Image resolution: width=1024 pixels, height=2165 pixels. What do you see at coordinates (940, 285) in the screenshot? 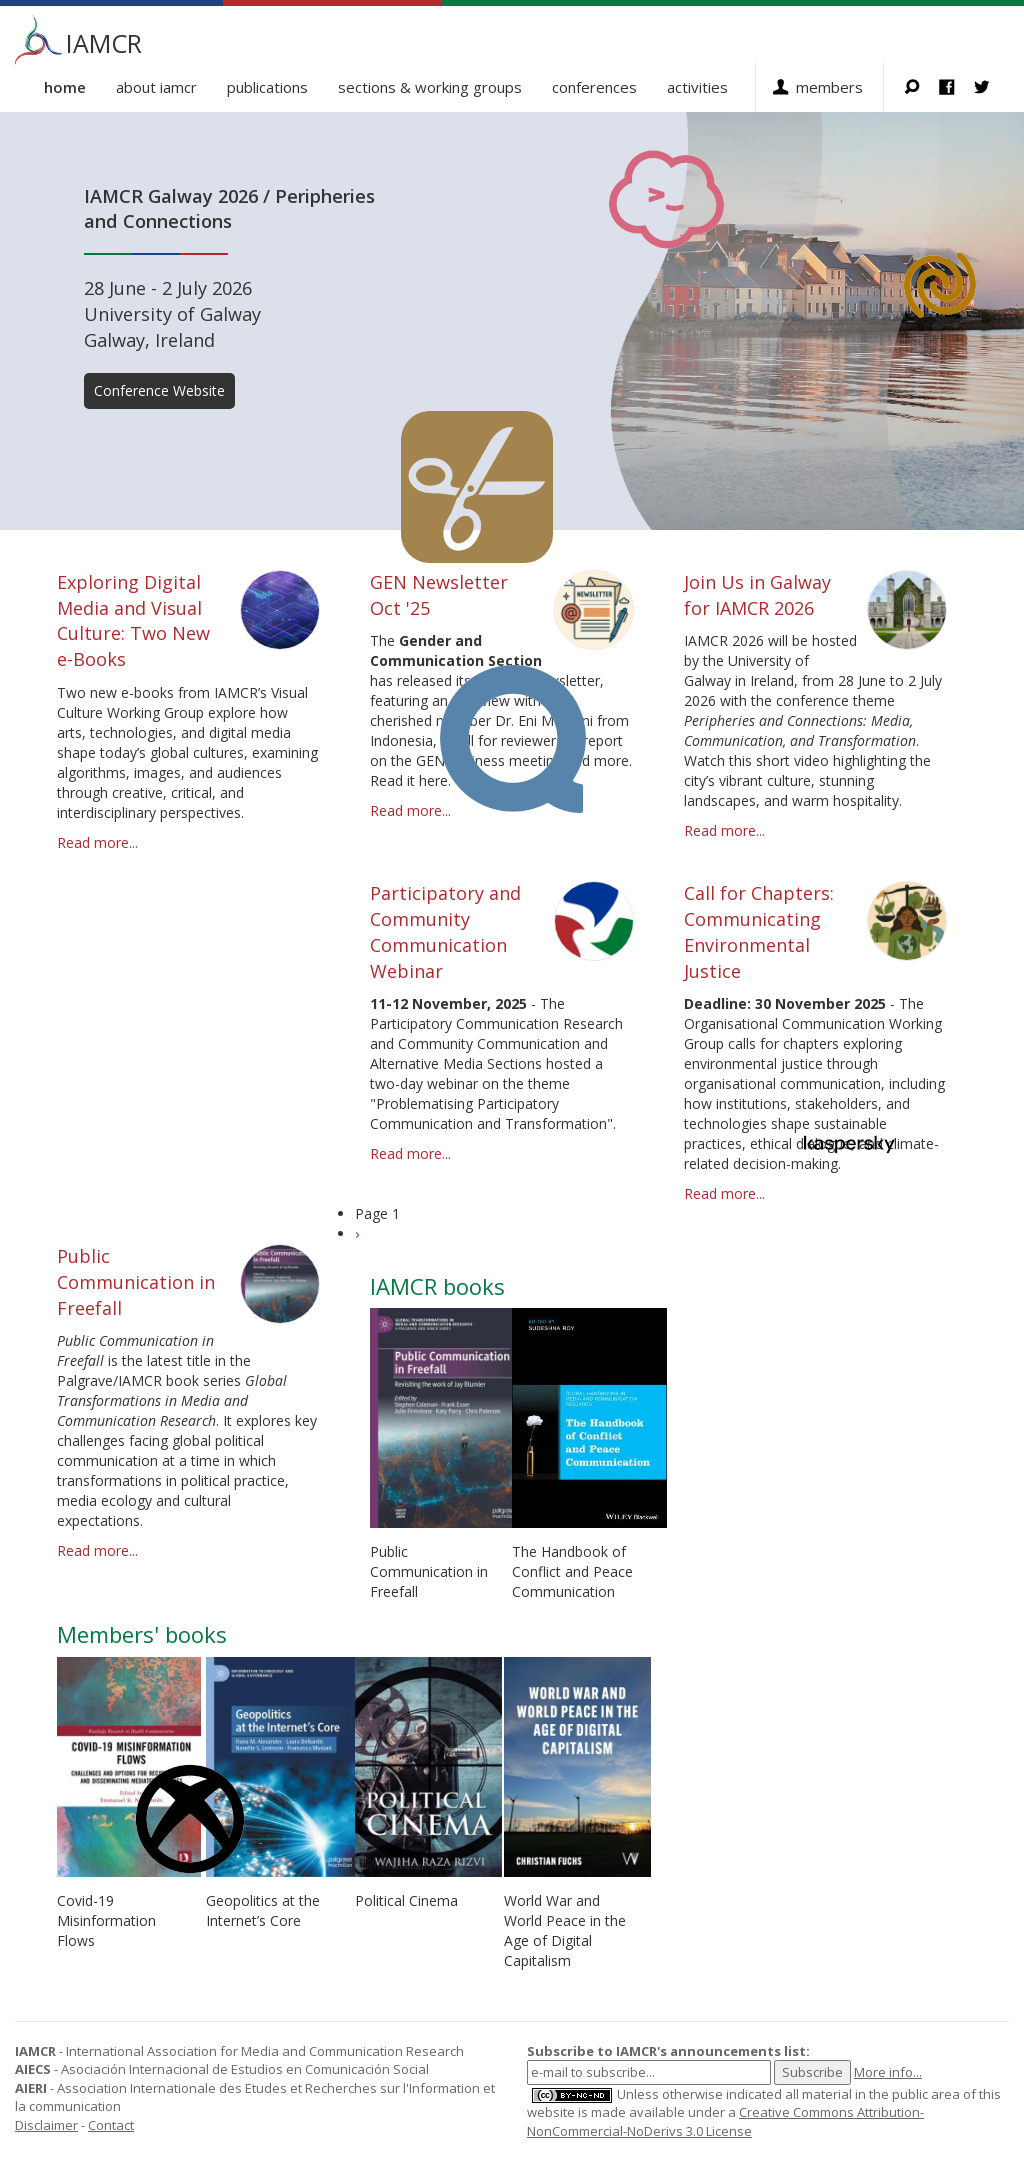
I see `lucide icon library logo` at bounding box center [940, 285].